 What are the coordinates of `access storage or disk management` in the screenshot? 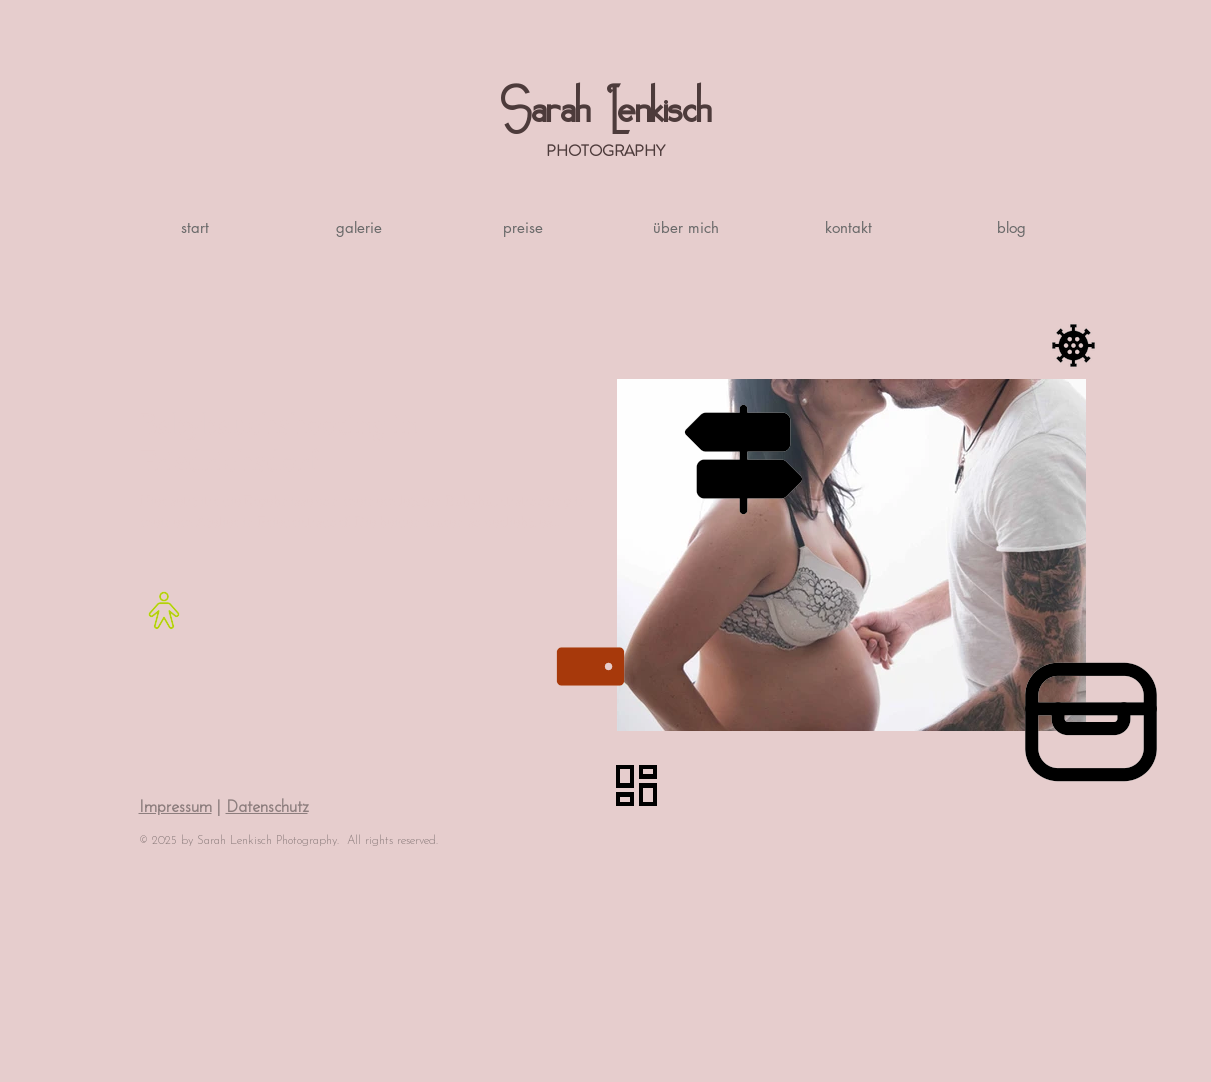 It's located at (590, 666).